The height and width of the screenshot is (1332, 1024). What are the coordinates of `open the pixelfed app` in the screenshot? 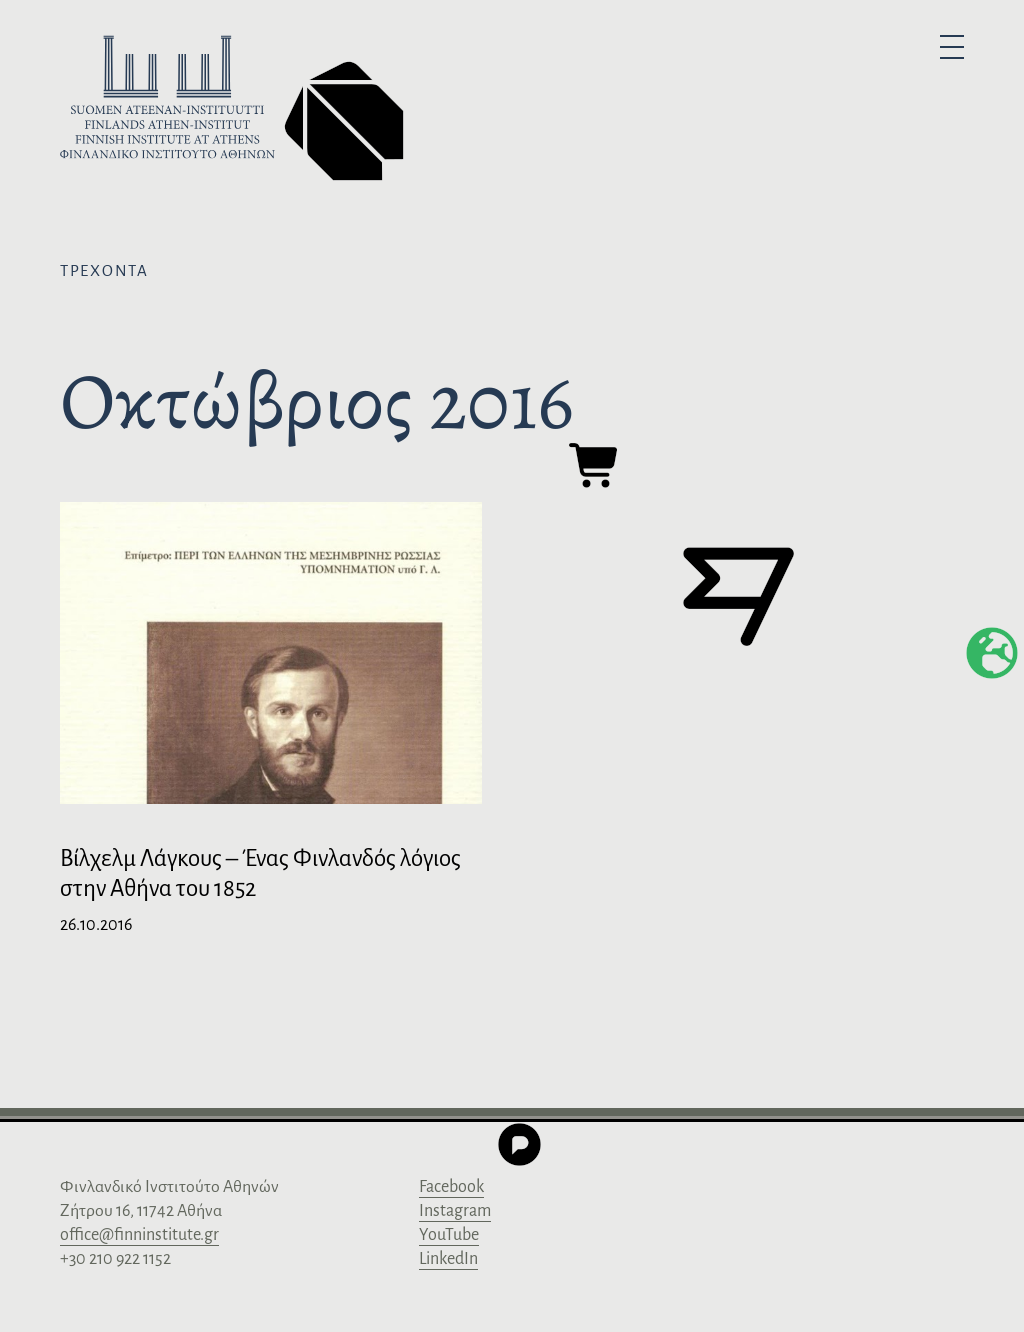 It's located at (519, 1144).